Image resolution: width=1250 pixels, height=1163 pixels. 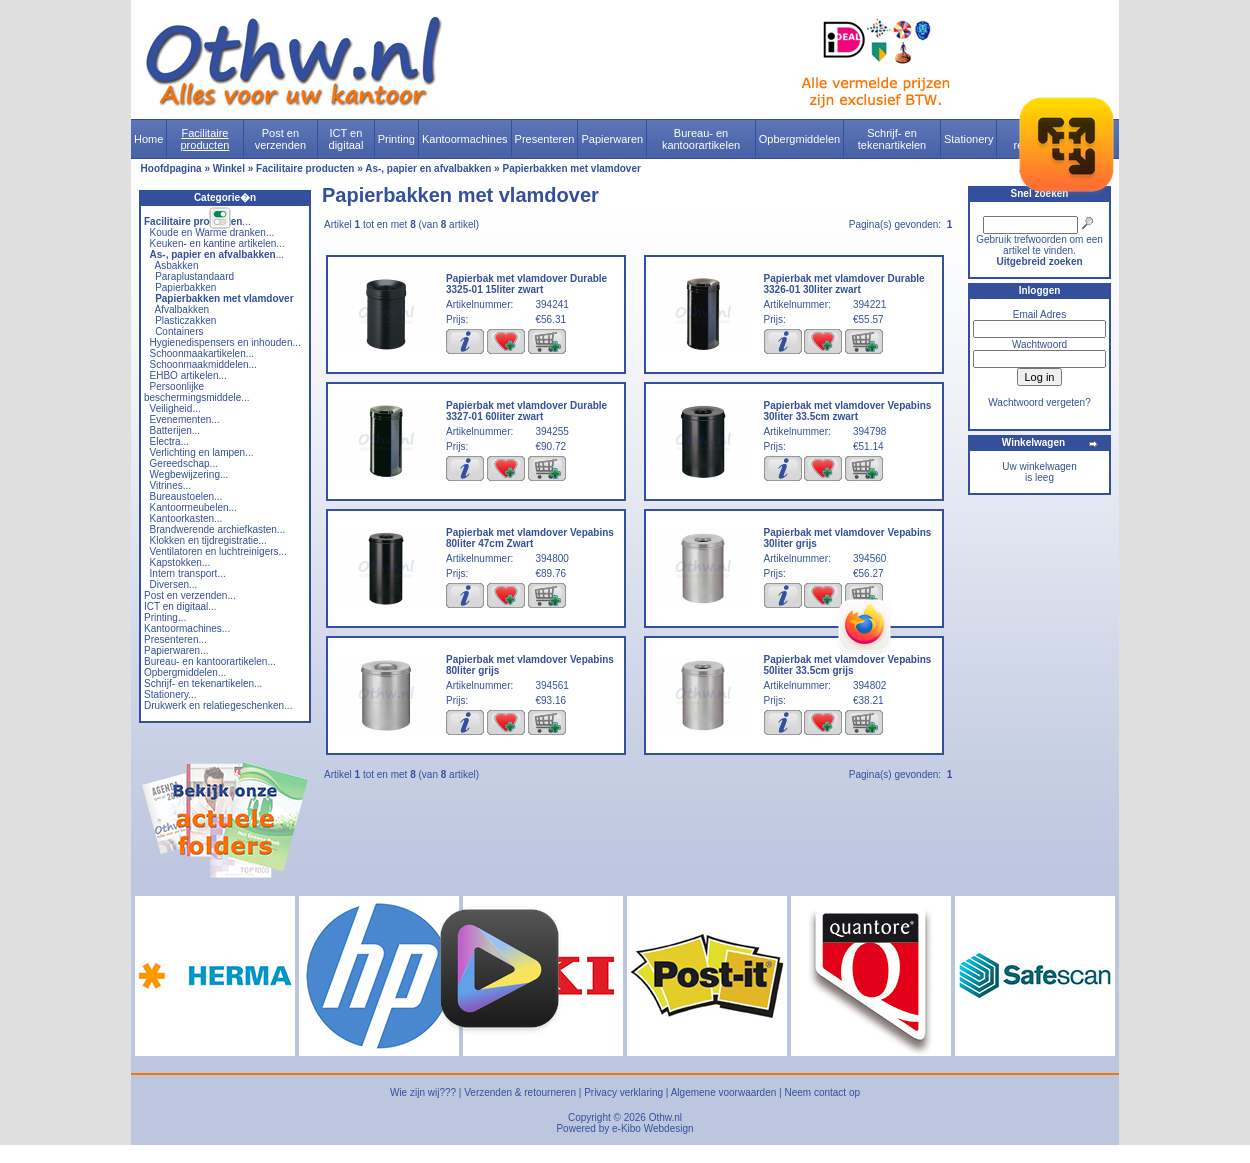 What do you see at coordinates (499, 968) in the screenshot?
I see `open glide media player app` at bounding box center [499, 968].